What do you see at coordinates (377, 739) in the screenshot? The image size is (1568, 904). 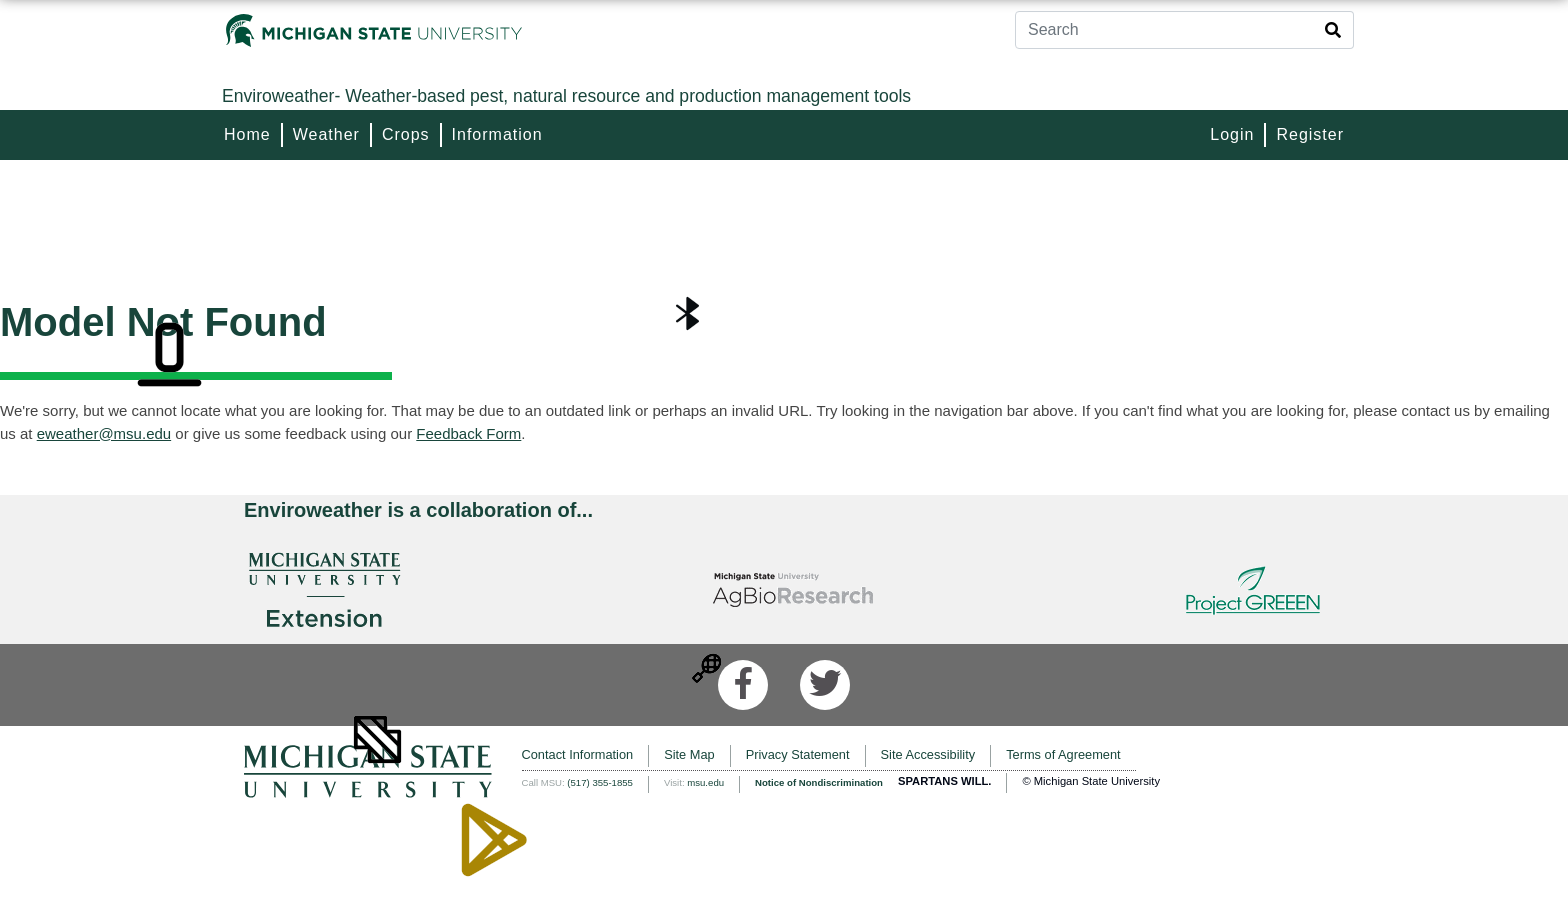 I see `merge or unite selected layers` at bounding box center [377, 739].